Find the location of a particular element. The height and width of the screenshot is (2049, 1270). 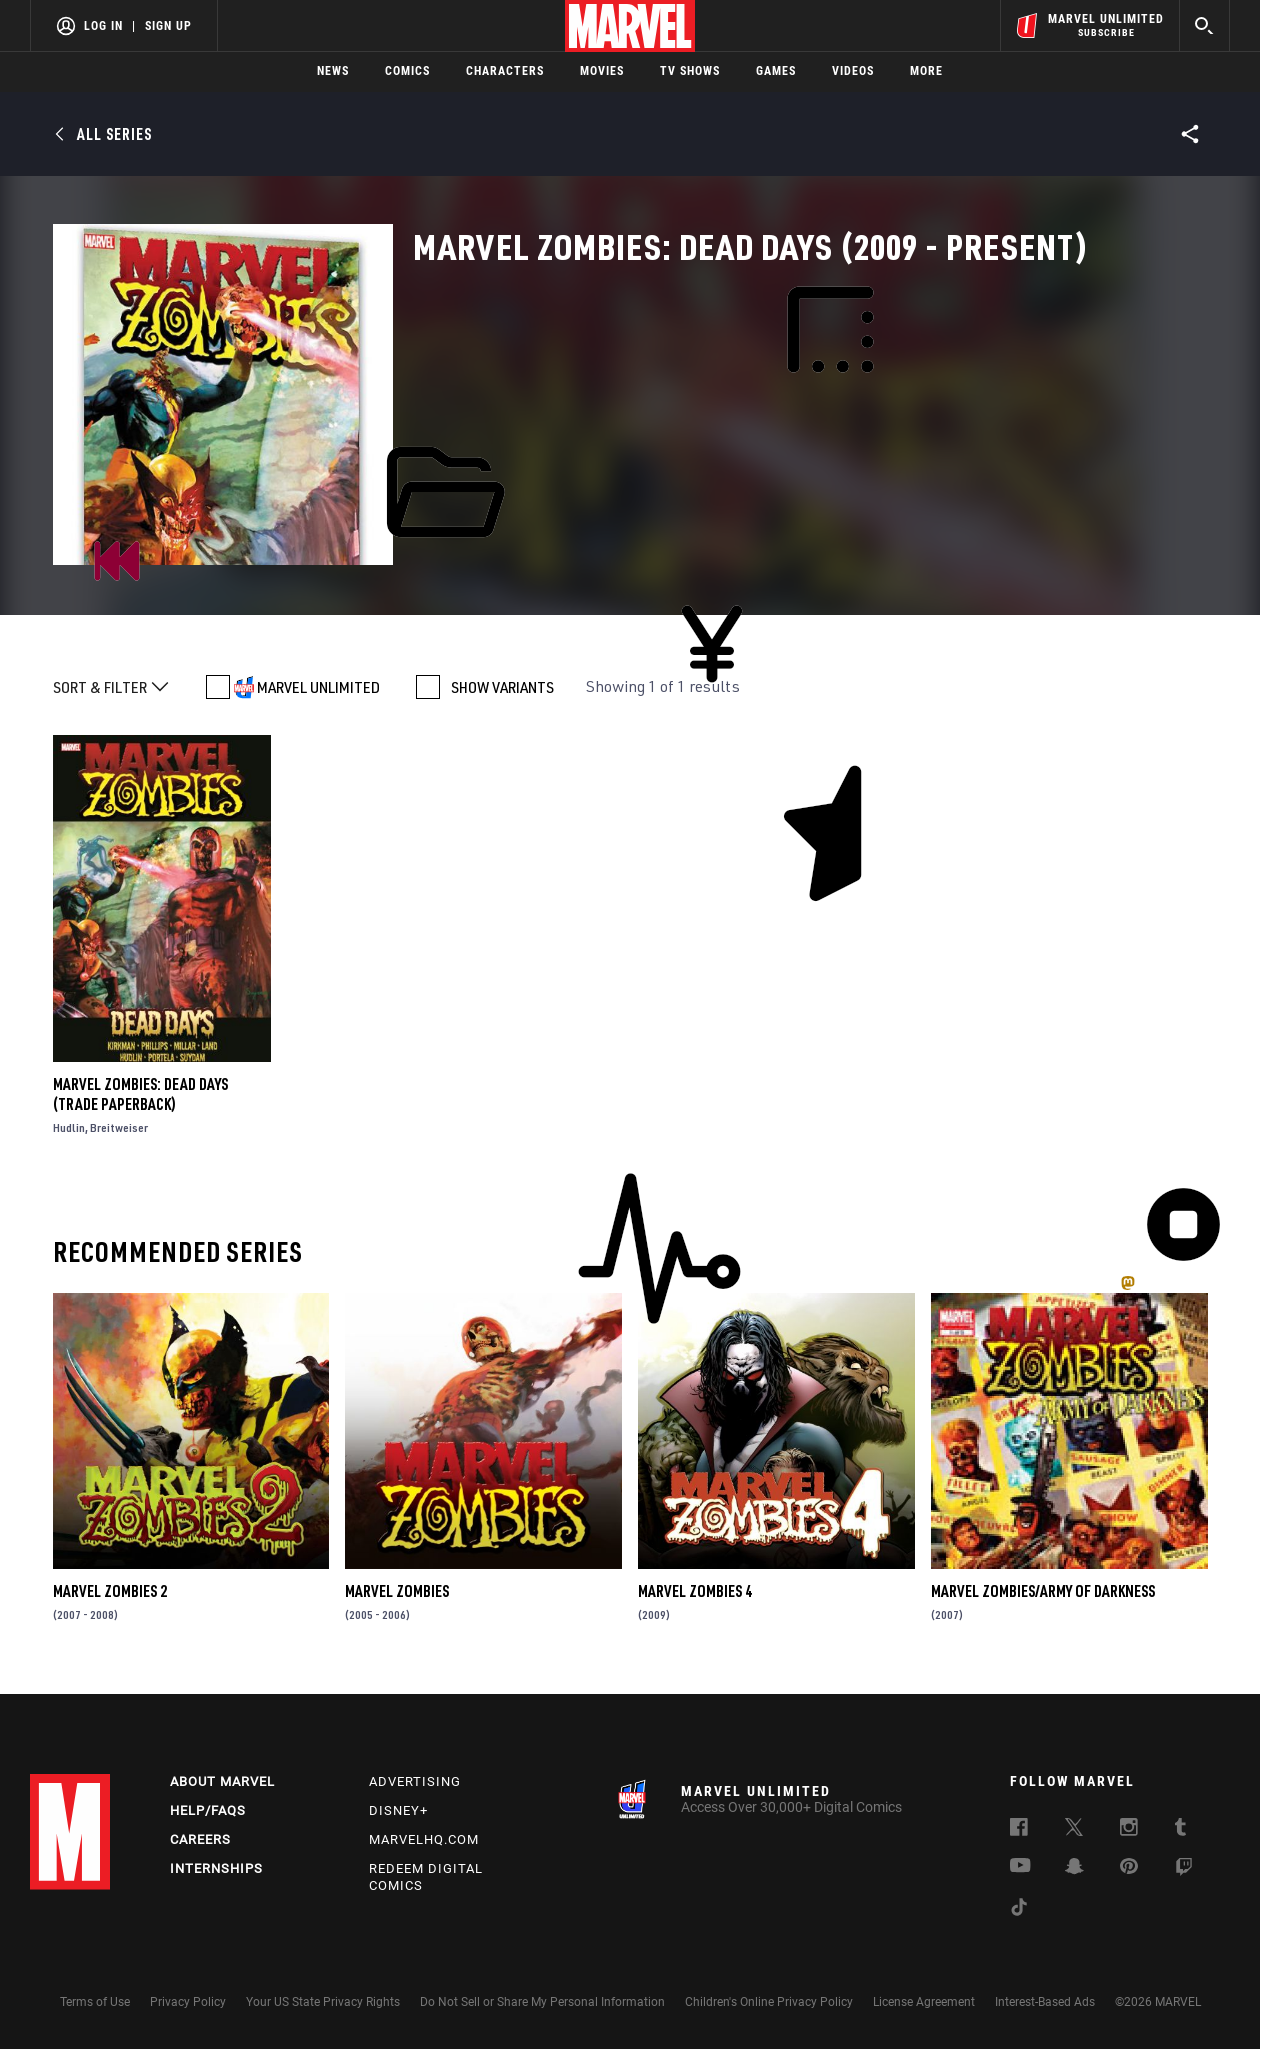

open mastodon app is located at coordinates (1128, 1283).